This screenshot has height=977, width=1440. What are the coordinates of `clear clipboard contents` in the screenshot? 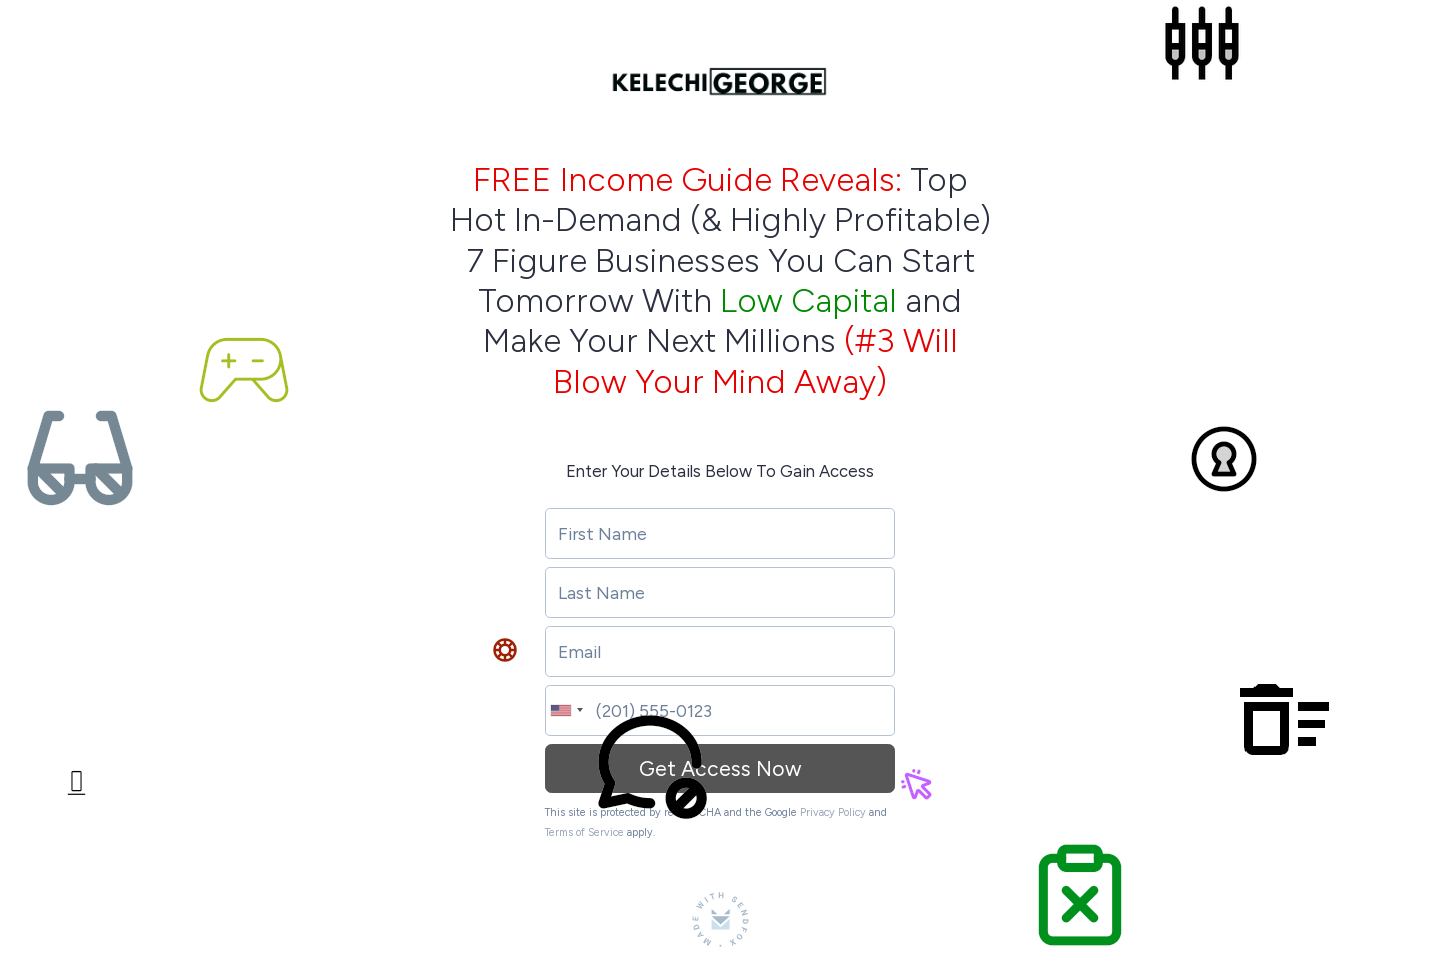 It's located at (1080, 895).